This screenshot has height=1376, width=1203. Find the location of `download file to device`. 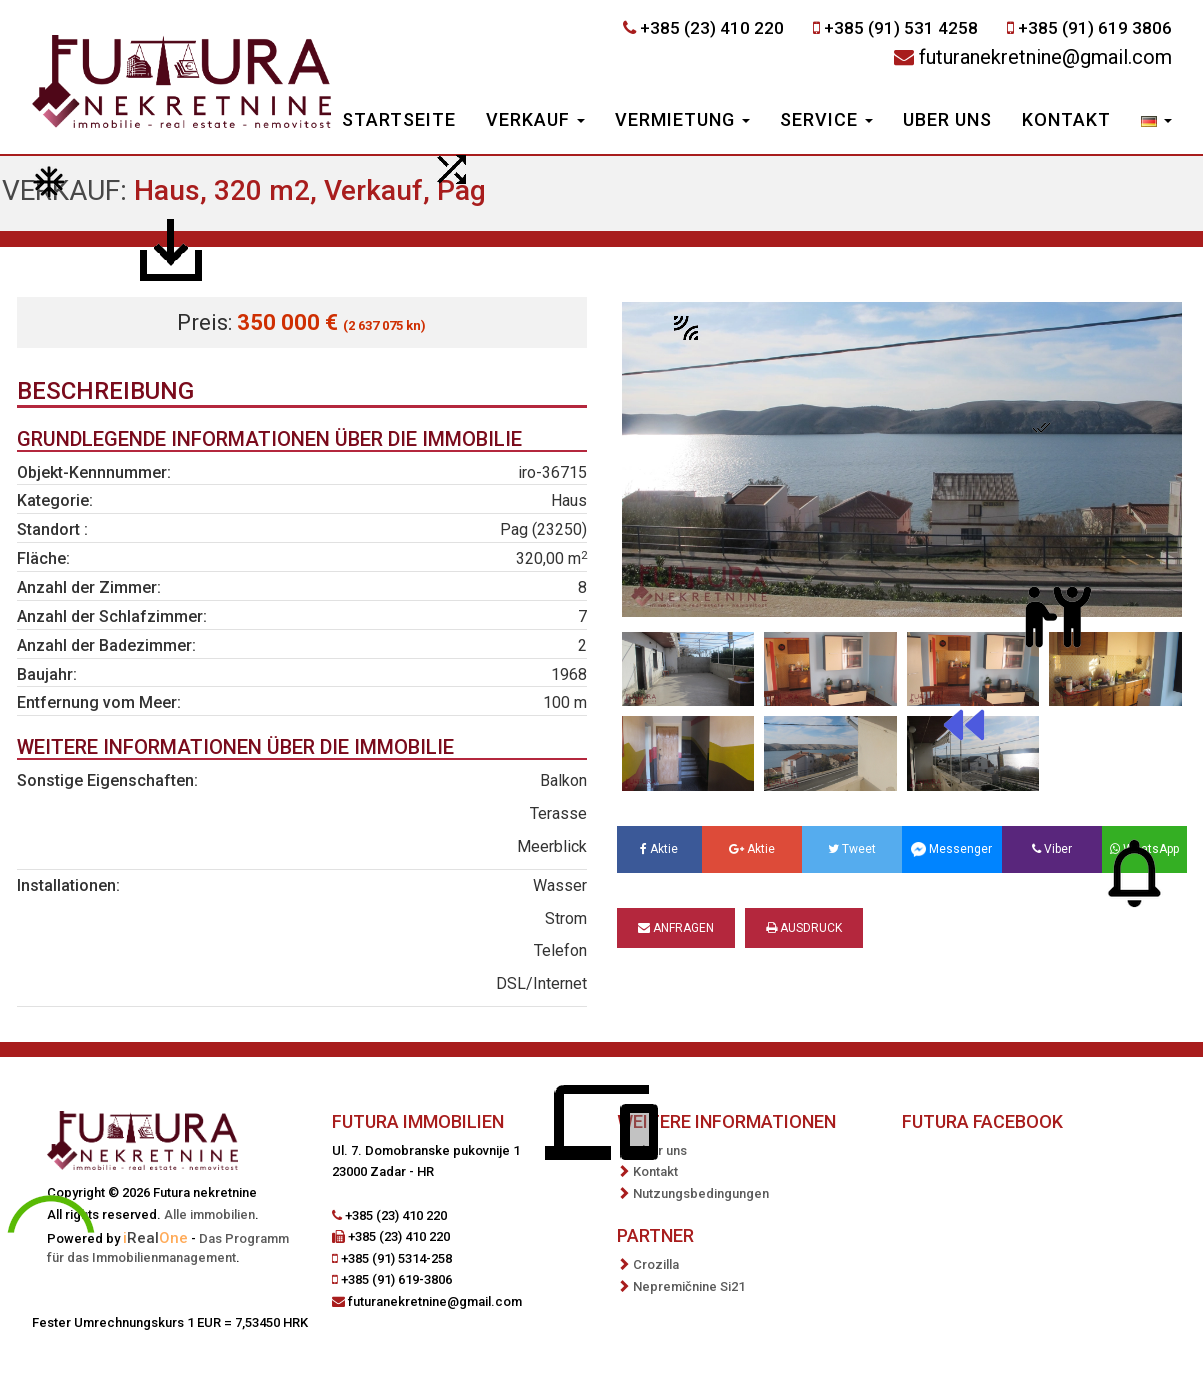

download file to device is located at coordinates (171, 250).